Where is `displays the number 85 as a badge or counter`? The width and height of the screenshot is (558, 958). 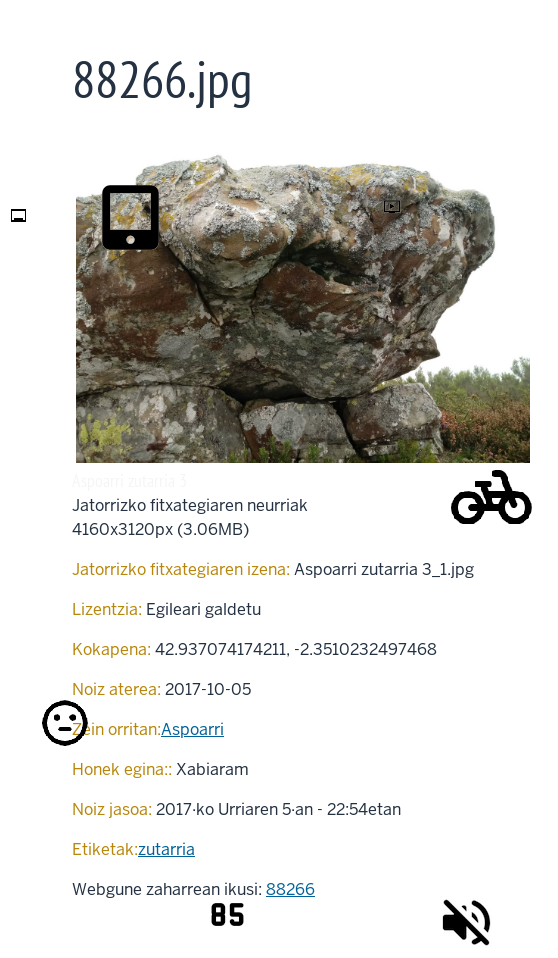 displays the number 85 as a badge or counter is located at coordinates (227, 914).